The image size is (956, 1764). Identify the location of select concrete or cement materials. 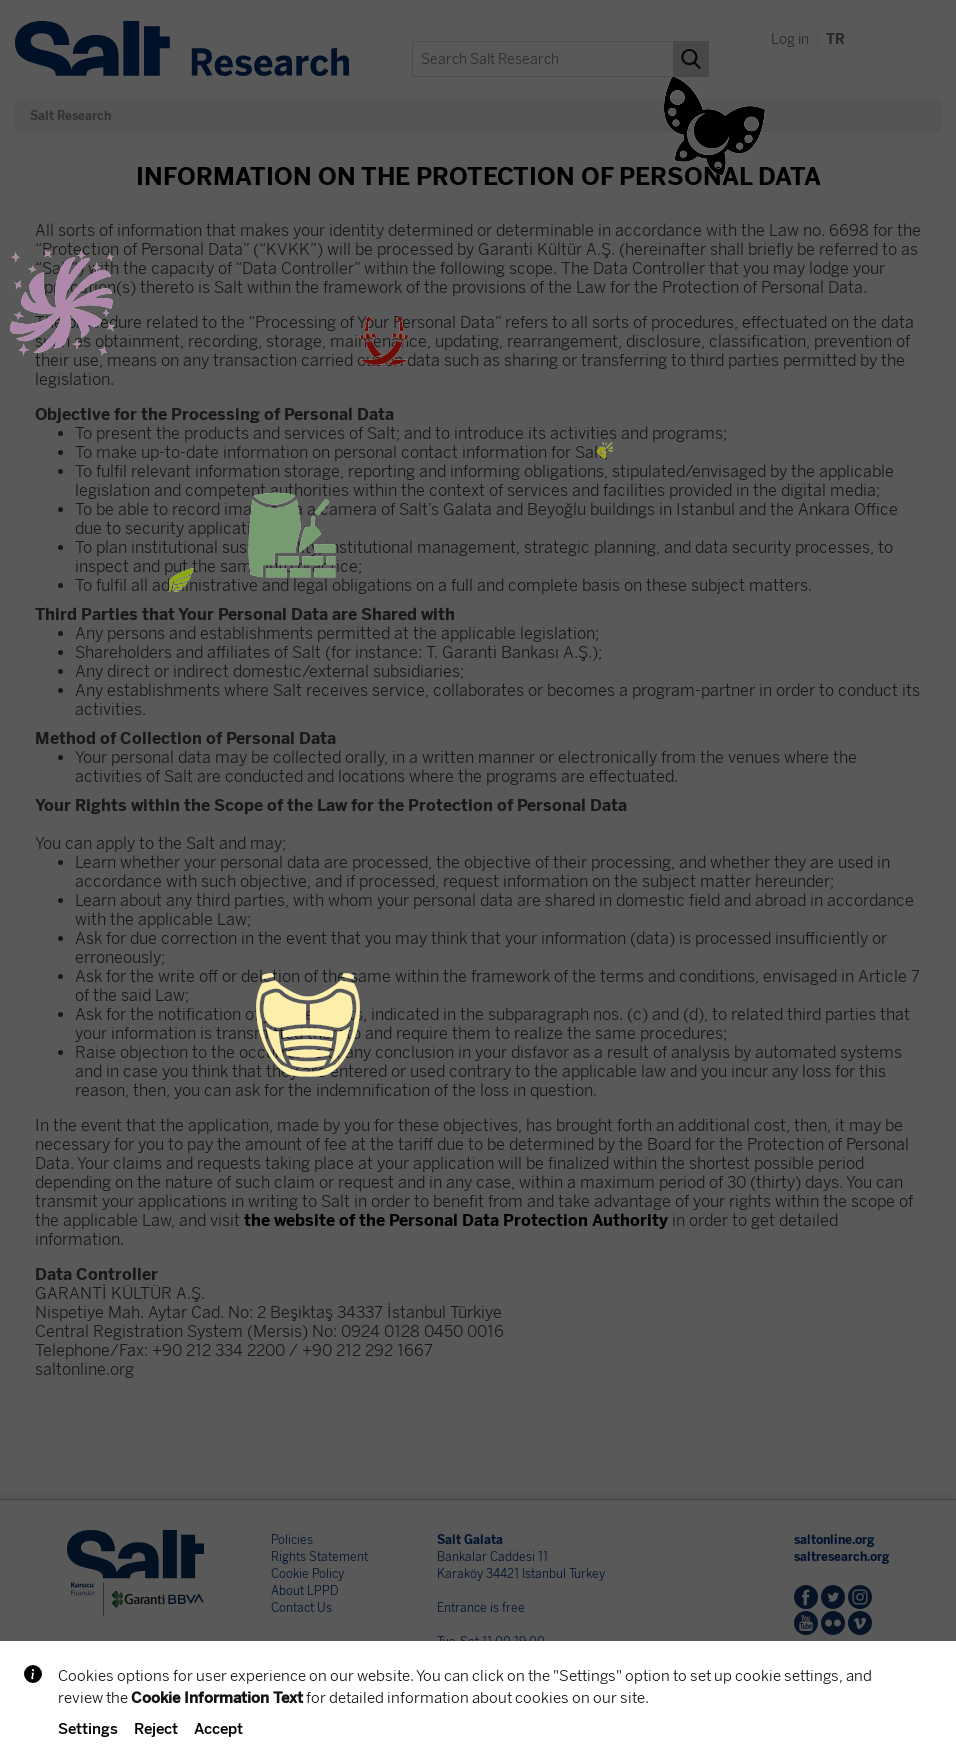
(291, 533).